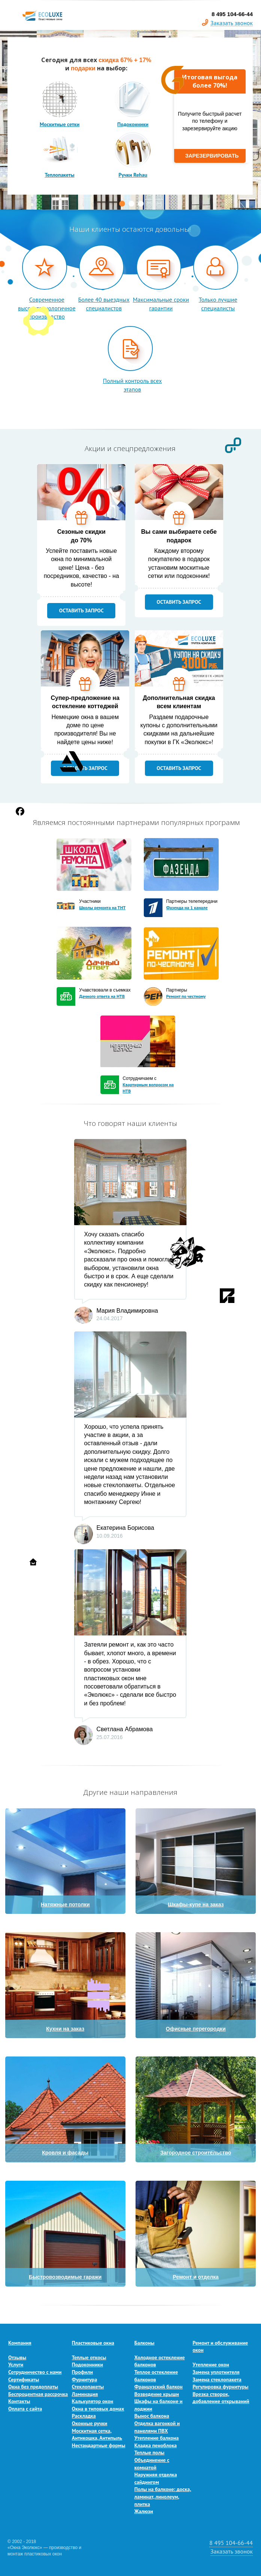  What do you see at coordinates (38, 321) in the screenshot?
I see `Framework computer brand logo` at bounding box center [38, 321].